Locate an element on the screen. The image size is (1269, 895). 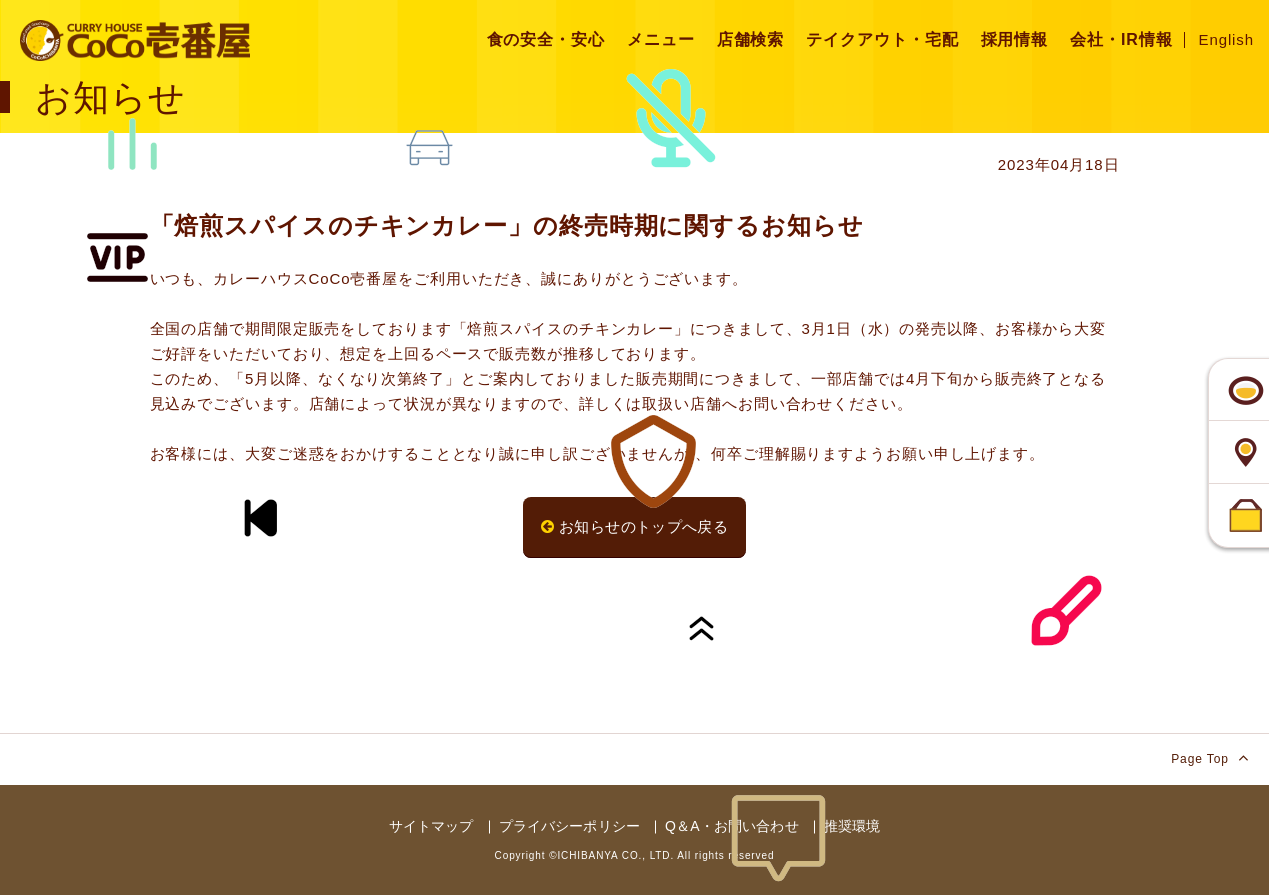
scroll to top of page is located at coordinates (701, 628).